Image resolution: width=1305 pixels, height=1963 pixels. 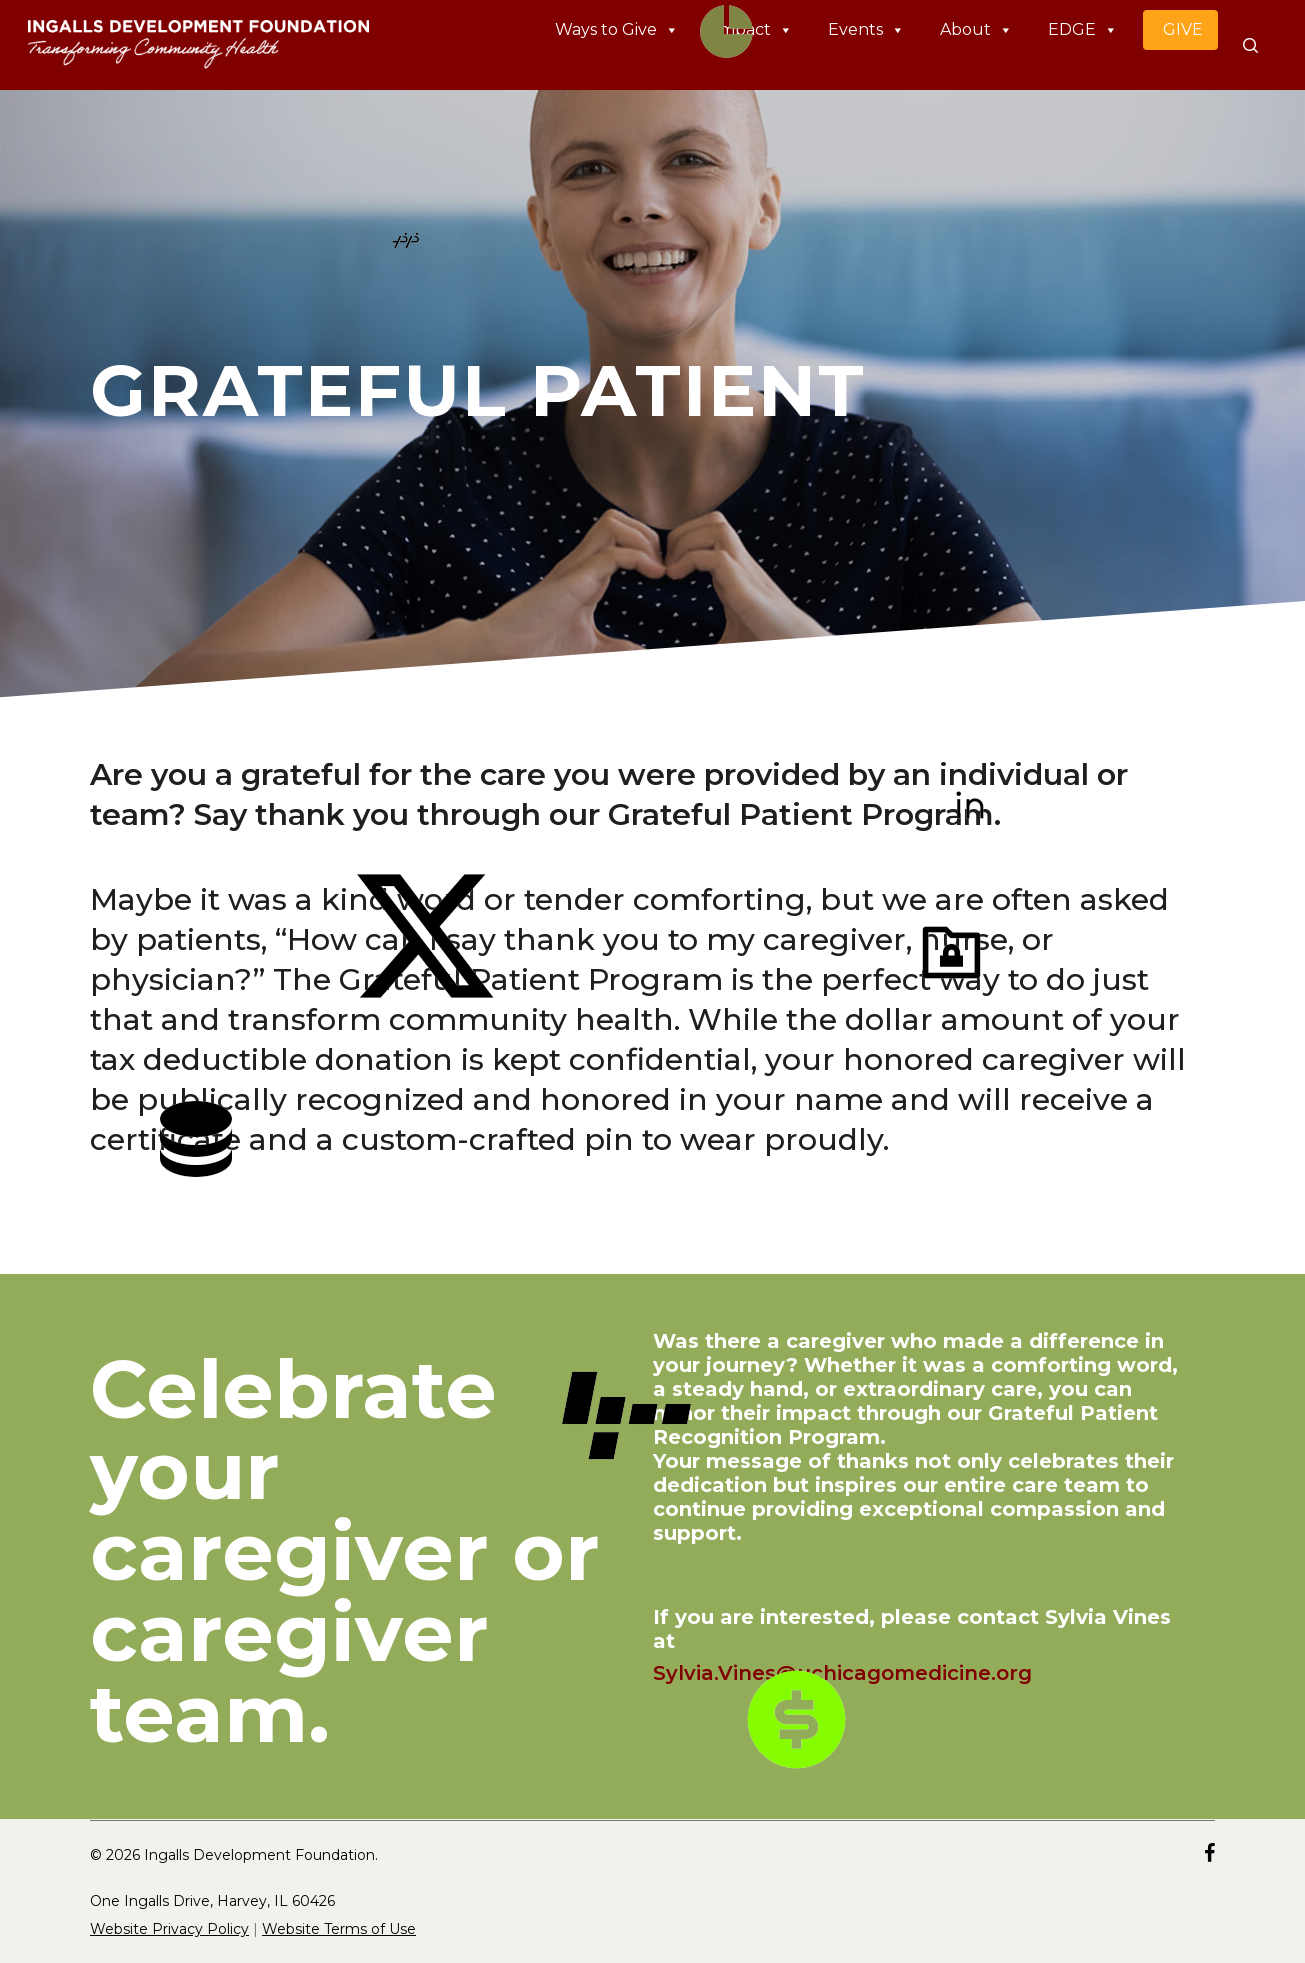 What do you see at coordinates (796, 1719) in the screenshot?
I see `view account balance or financial summary` at bounding box center [796, 1719].